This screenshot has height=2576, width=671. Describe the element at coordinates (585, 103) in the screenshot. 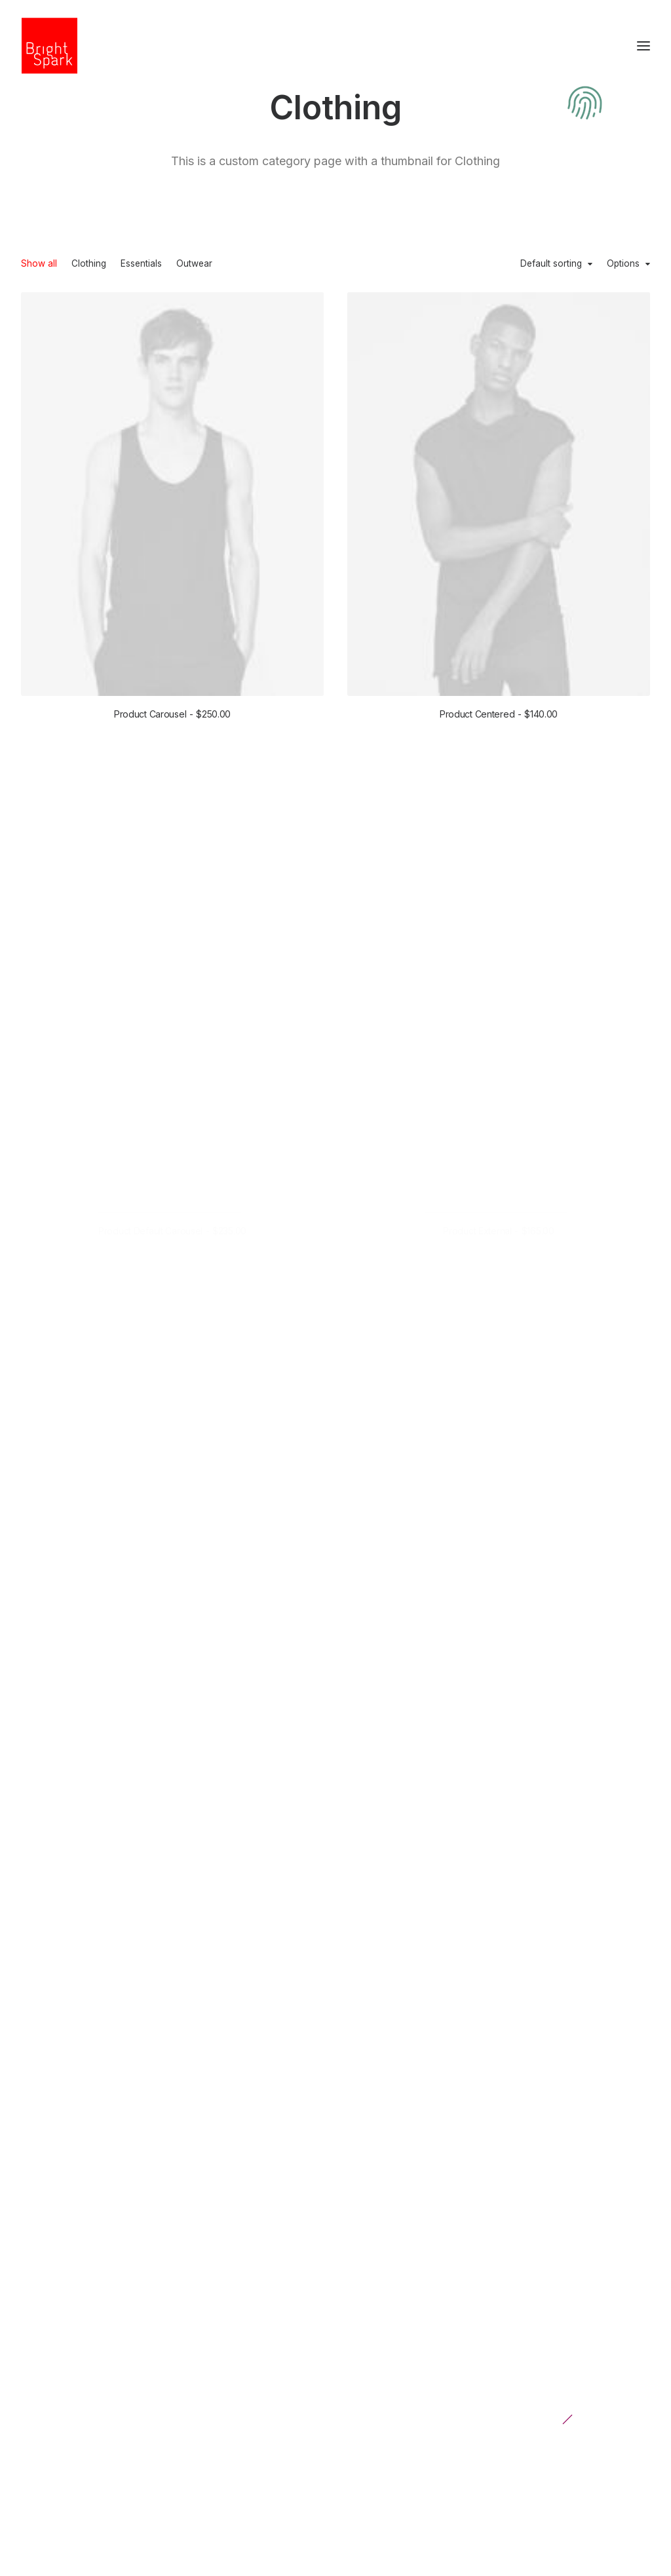

I see `authenticate with biometric fingerprint` at that location.